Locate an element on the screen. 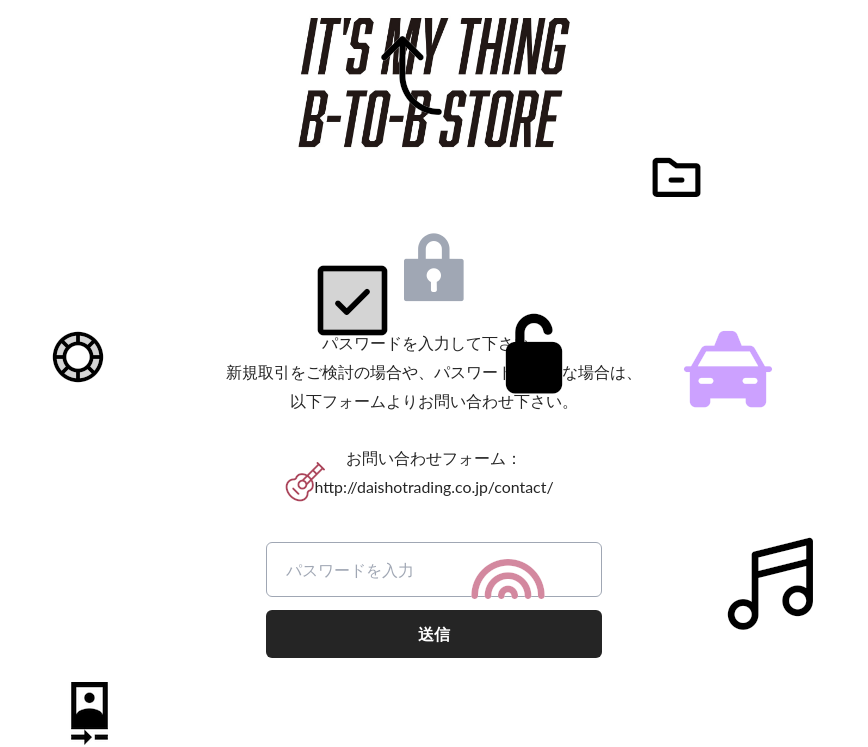 The height and width of the screenshot is (747, 868). remove a folder is located at coordinates (676, 176).